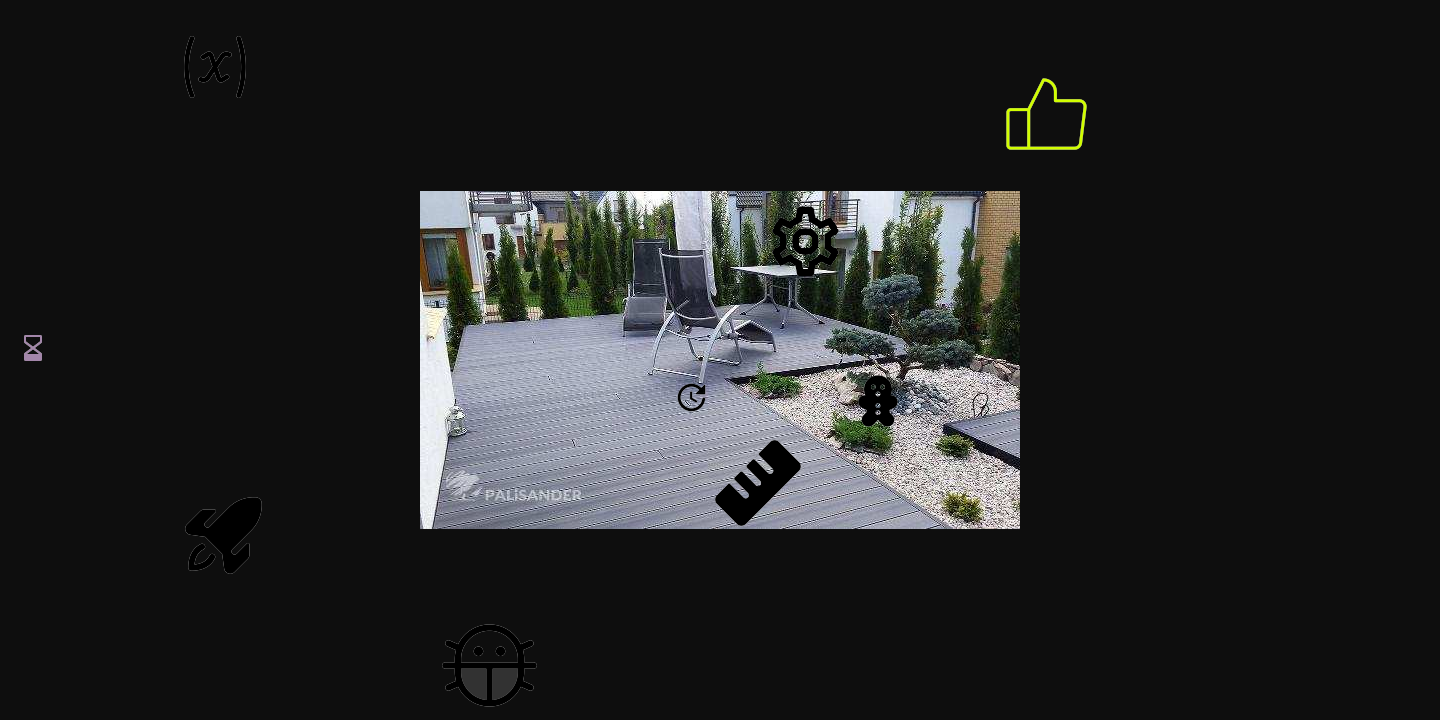 Image resolution: width=1440 pixels, height=720 pixels. I want to click on insert a variable or placeholder value, so click(215, 67).